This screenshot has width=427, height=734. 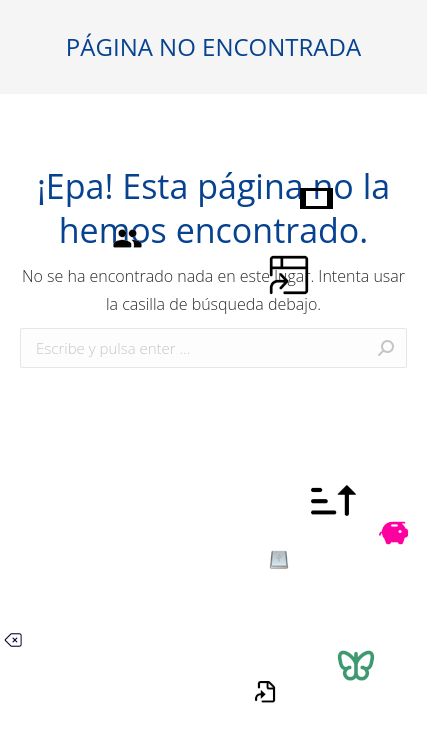 I want to click on switch device to landscape orientation, so click(x=316, y=198).